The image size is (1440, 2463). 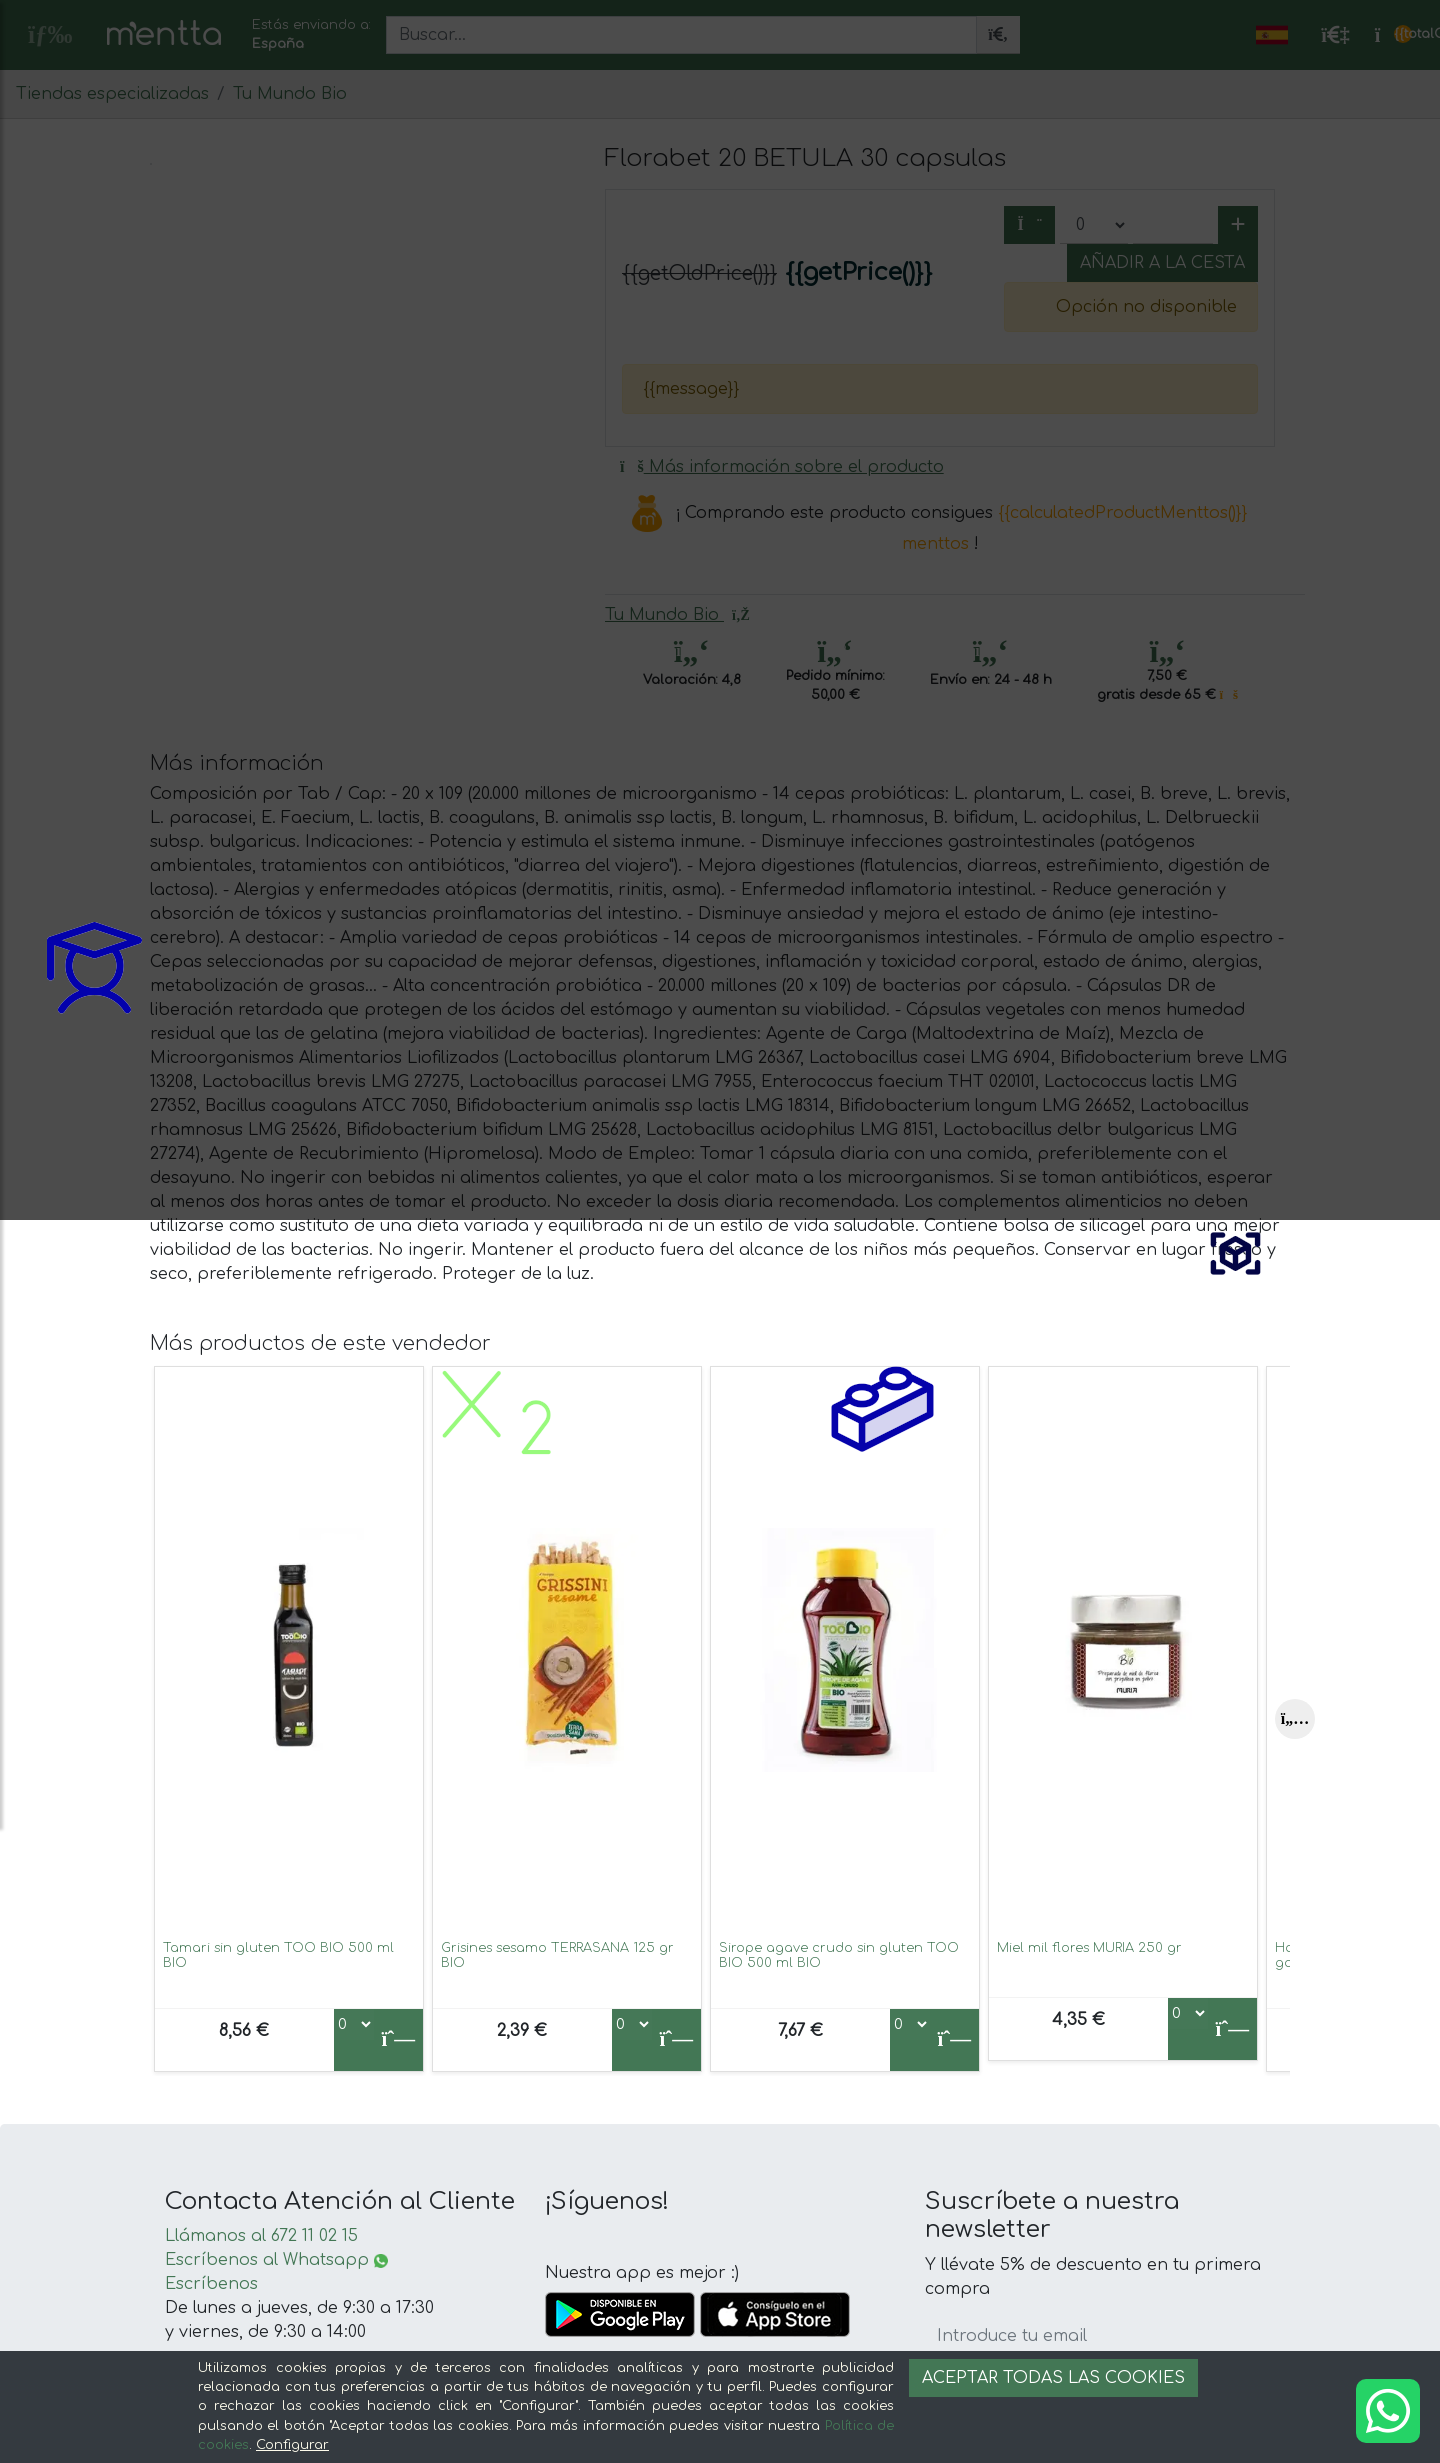 What do you see at coordinates (94, 969) in the screenshot?
I see `view student profile` at bounding box center [94, 969].